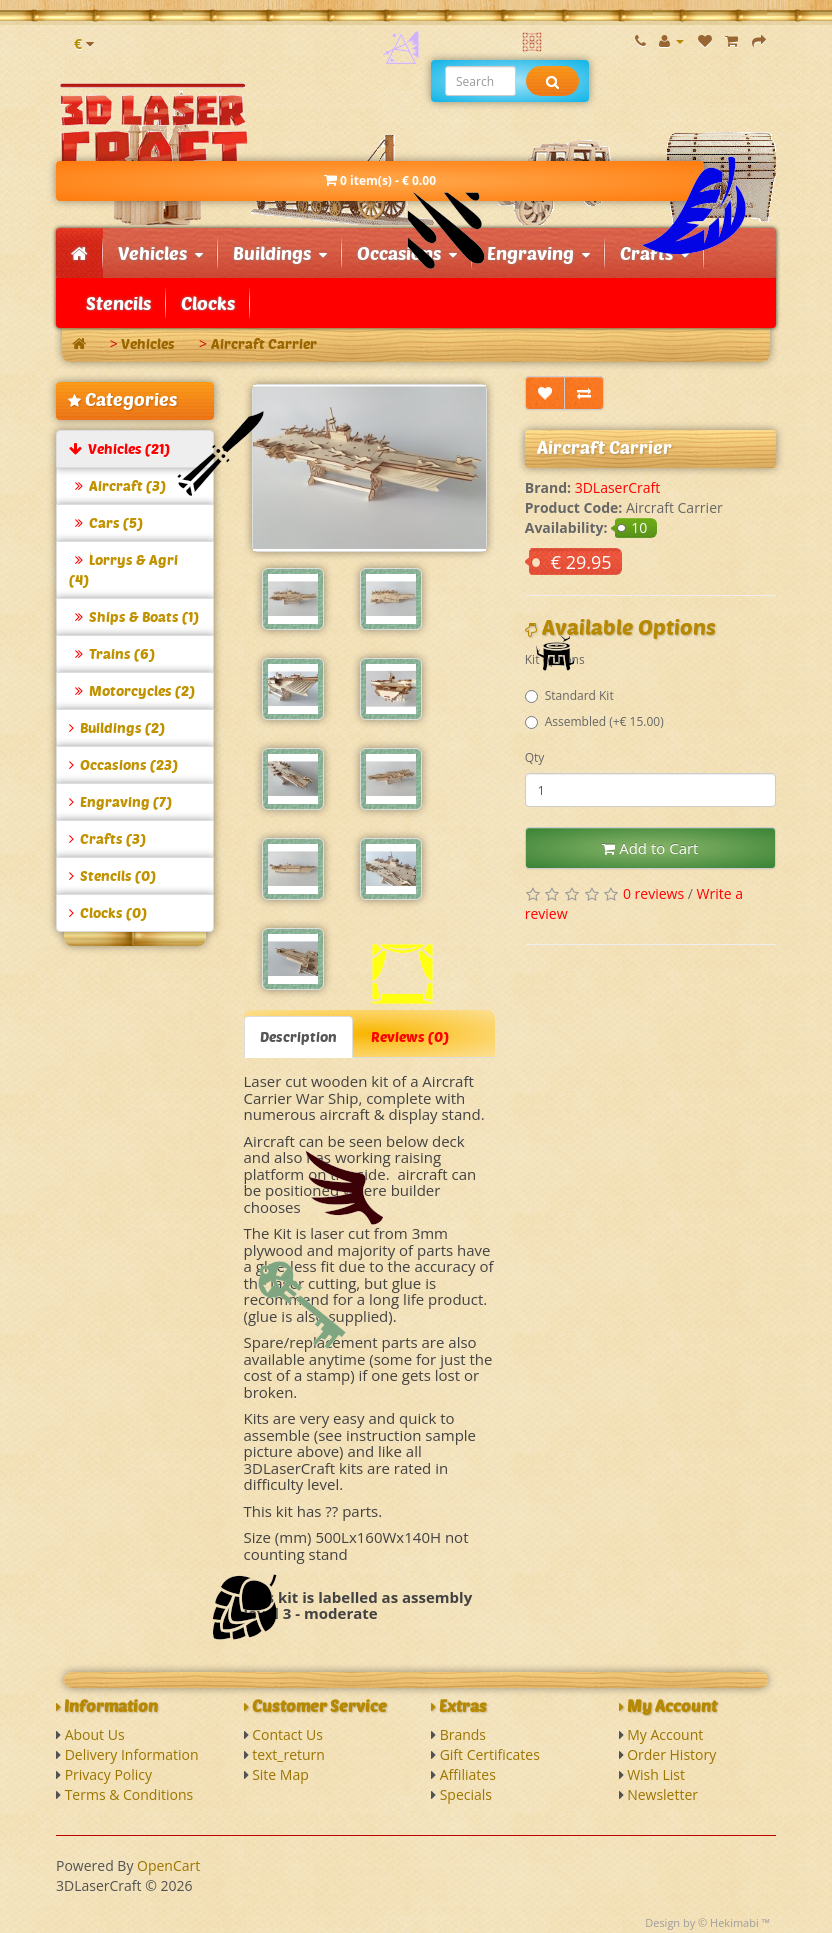  What do you see at coordinates (302, 1305) in the screenshot?
I see `access master or admin permissions` at bounding box center [302, 1305].